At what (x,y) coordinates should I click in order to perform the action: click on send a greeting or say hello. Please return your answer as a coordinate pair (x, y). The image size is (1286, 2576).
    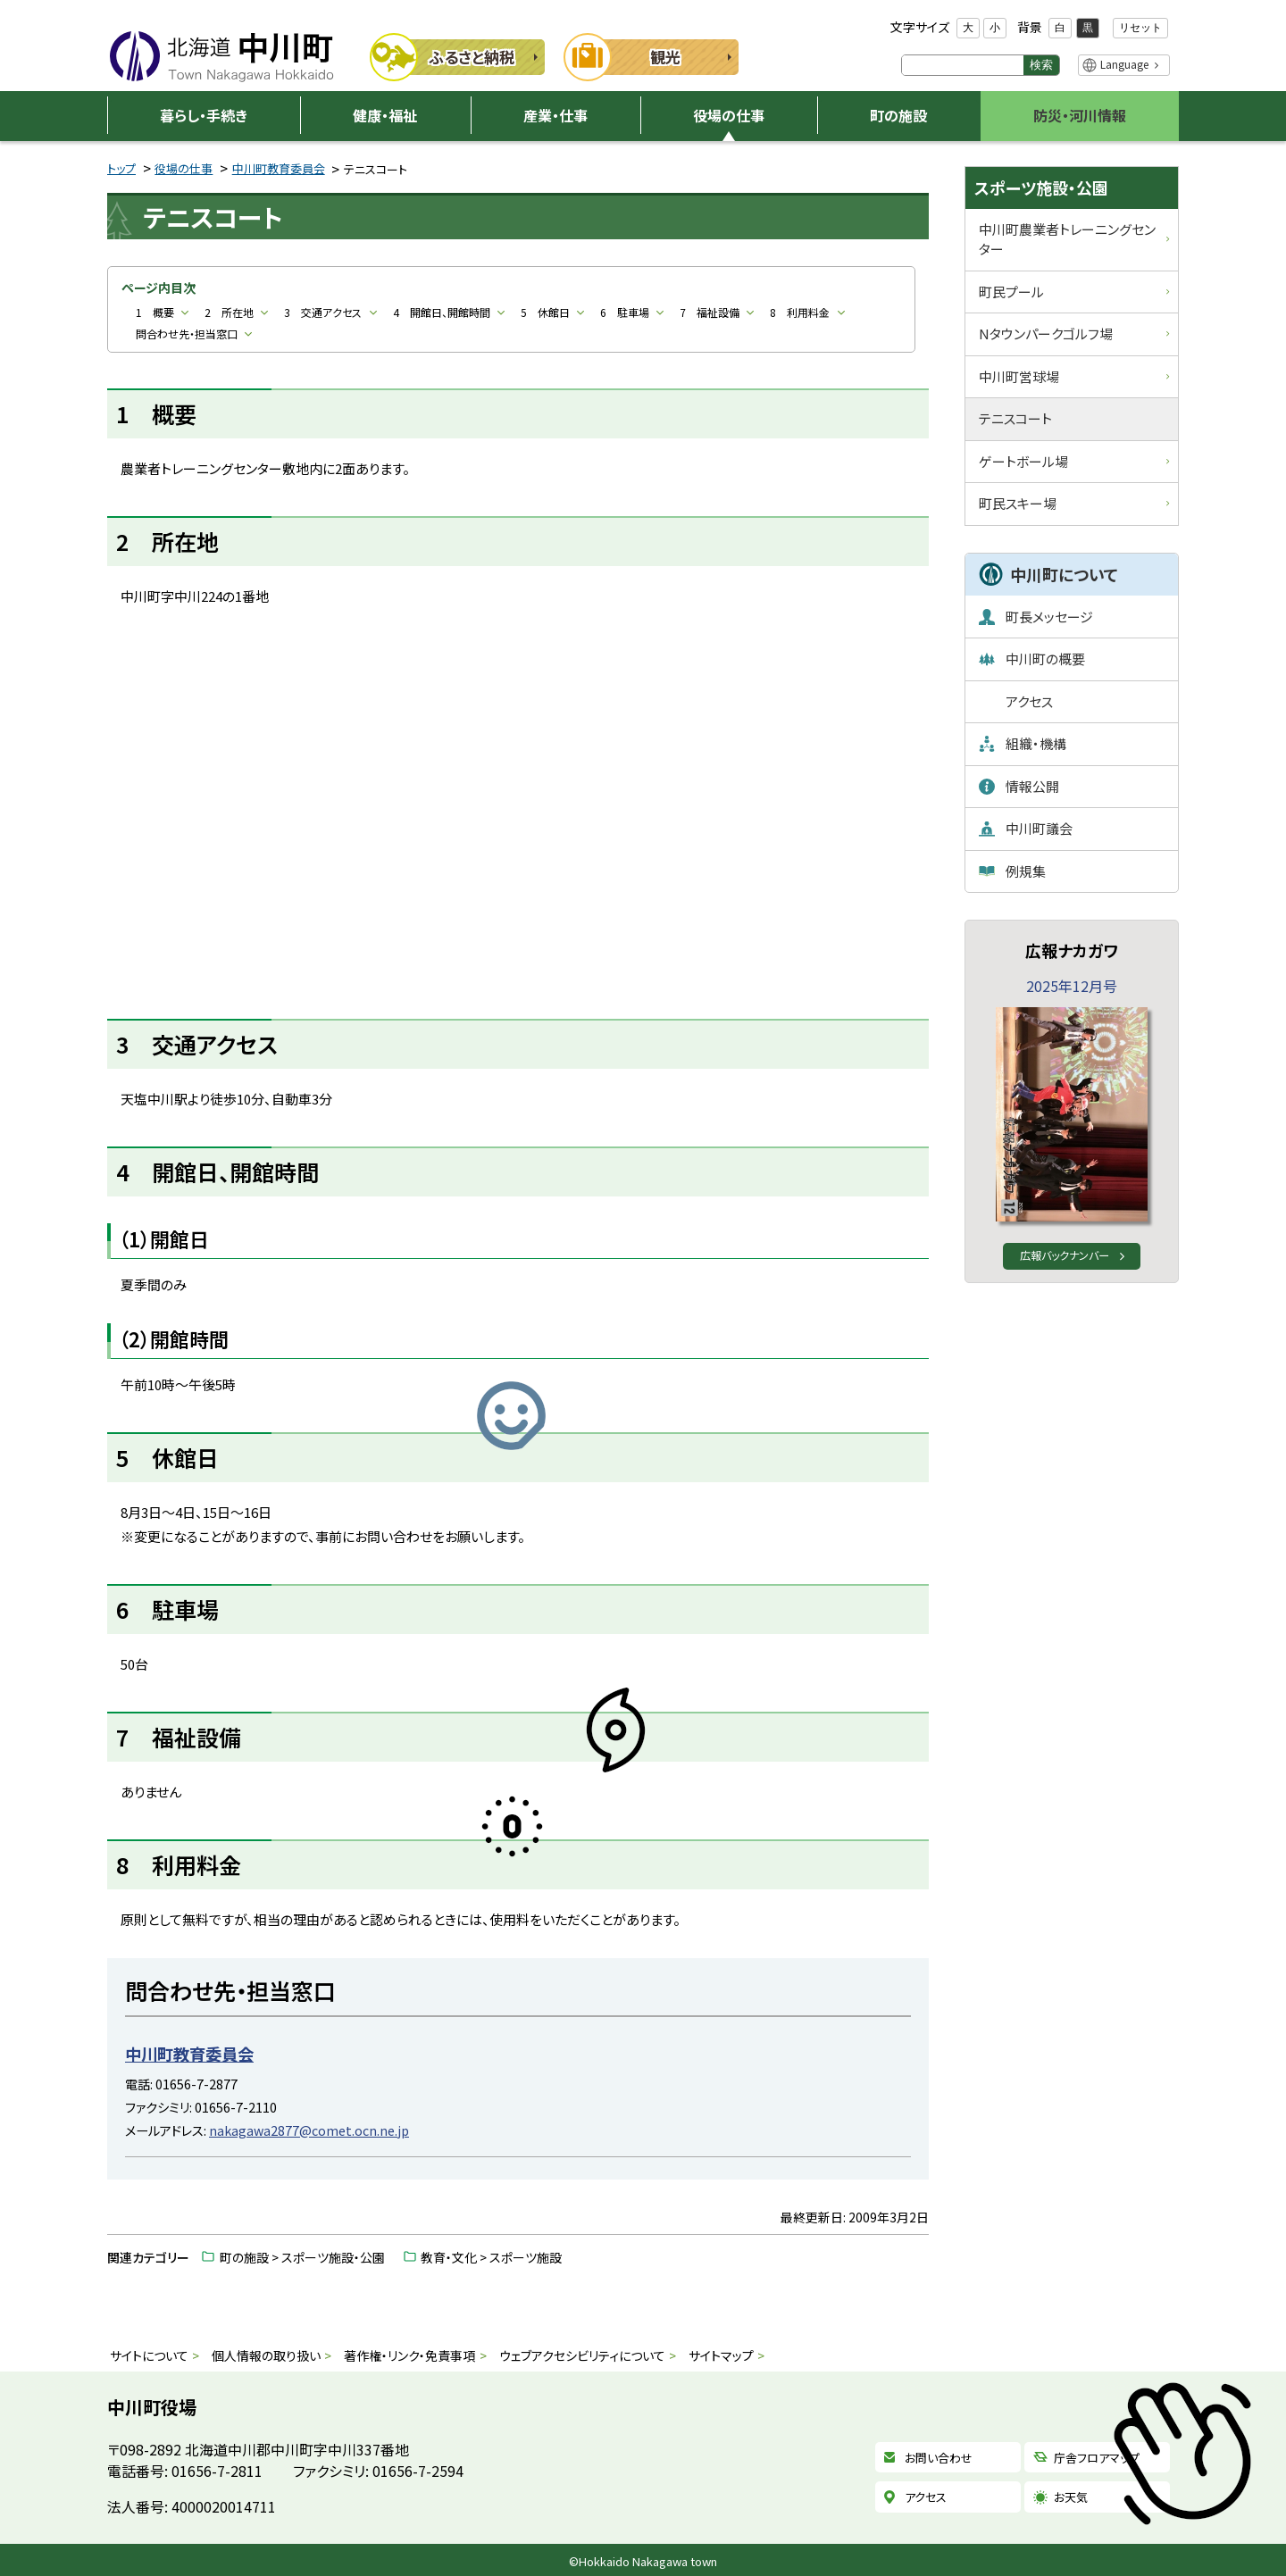
    Looking at the image, I should click on (1182, 2451).